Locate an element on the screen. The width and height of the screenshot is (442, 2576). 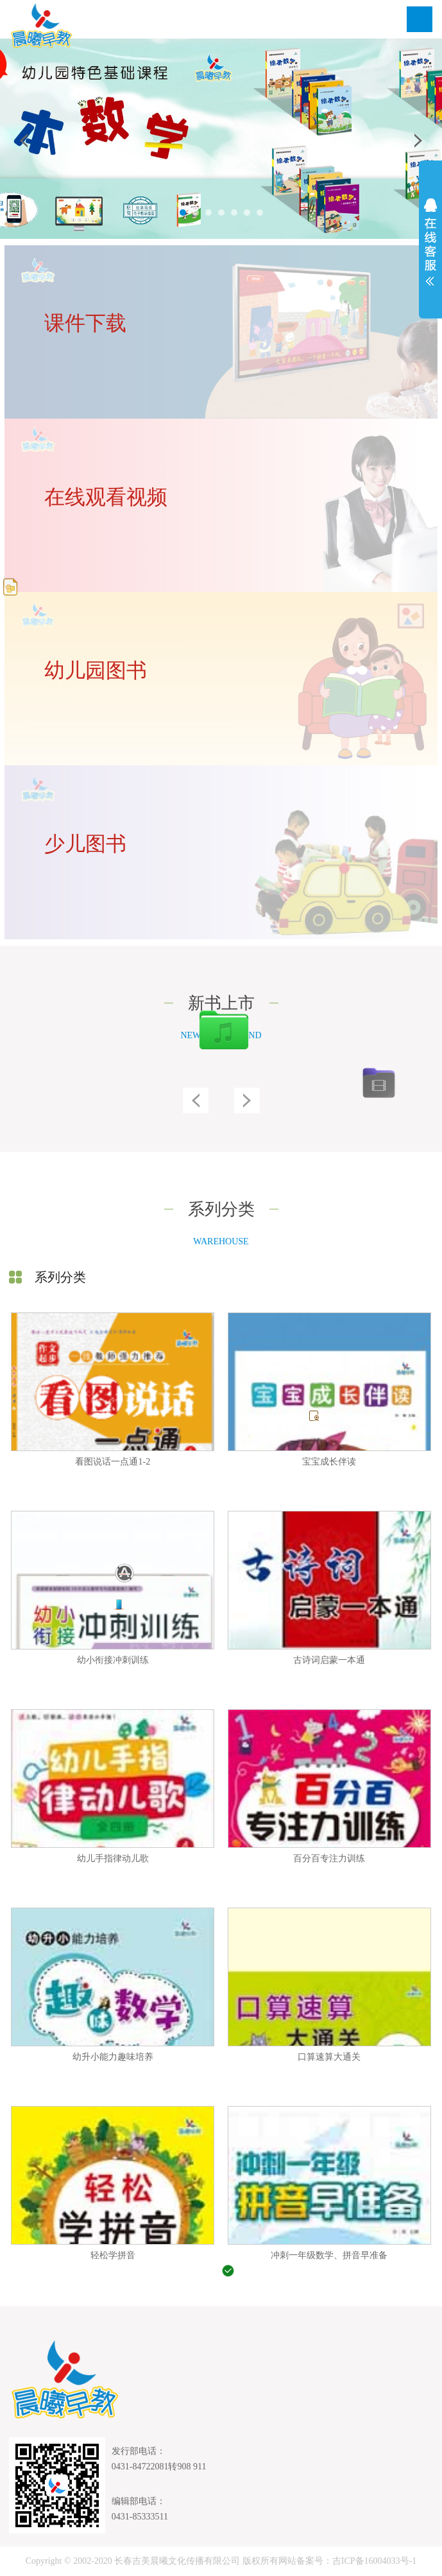
open camera or webcam app is located at coordinates (314, 1416).